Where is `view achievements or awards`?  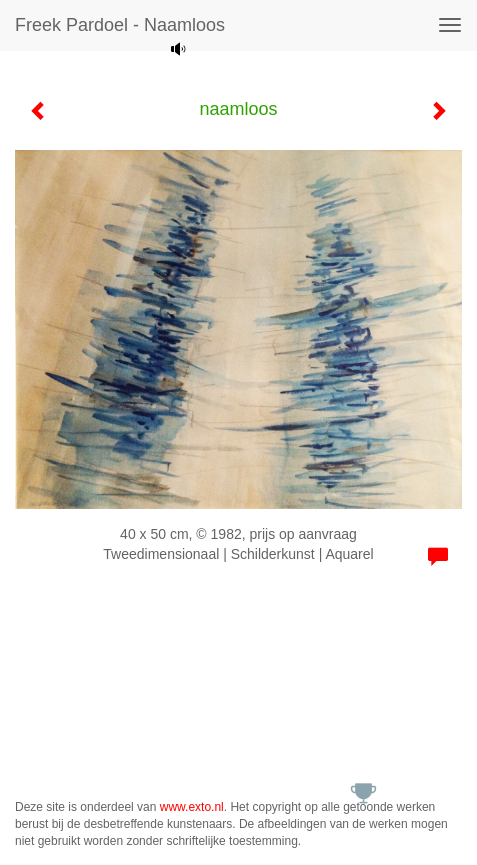 view achievements or awards is located at coordinates (363, 792).